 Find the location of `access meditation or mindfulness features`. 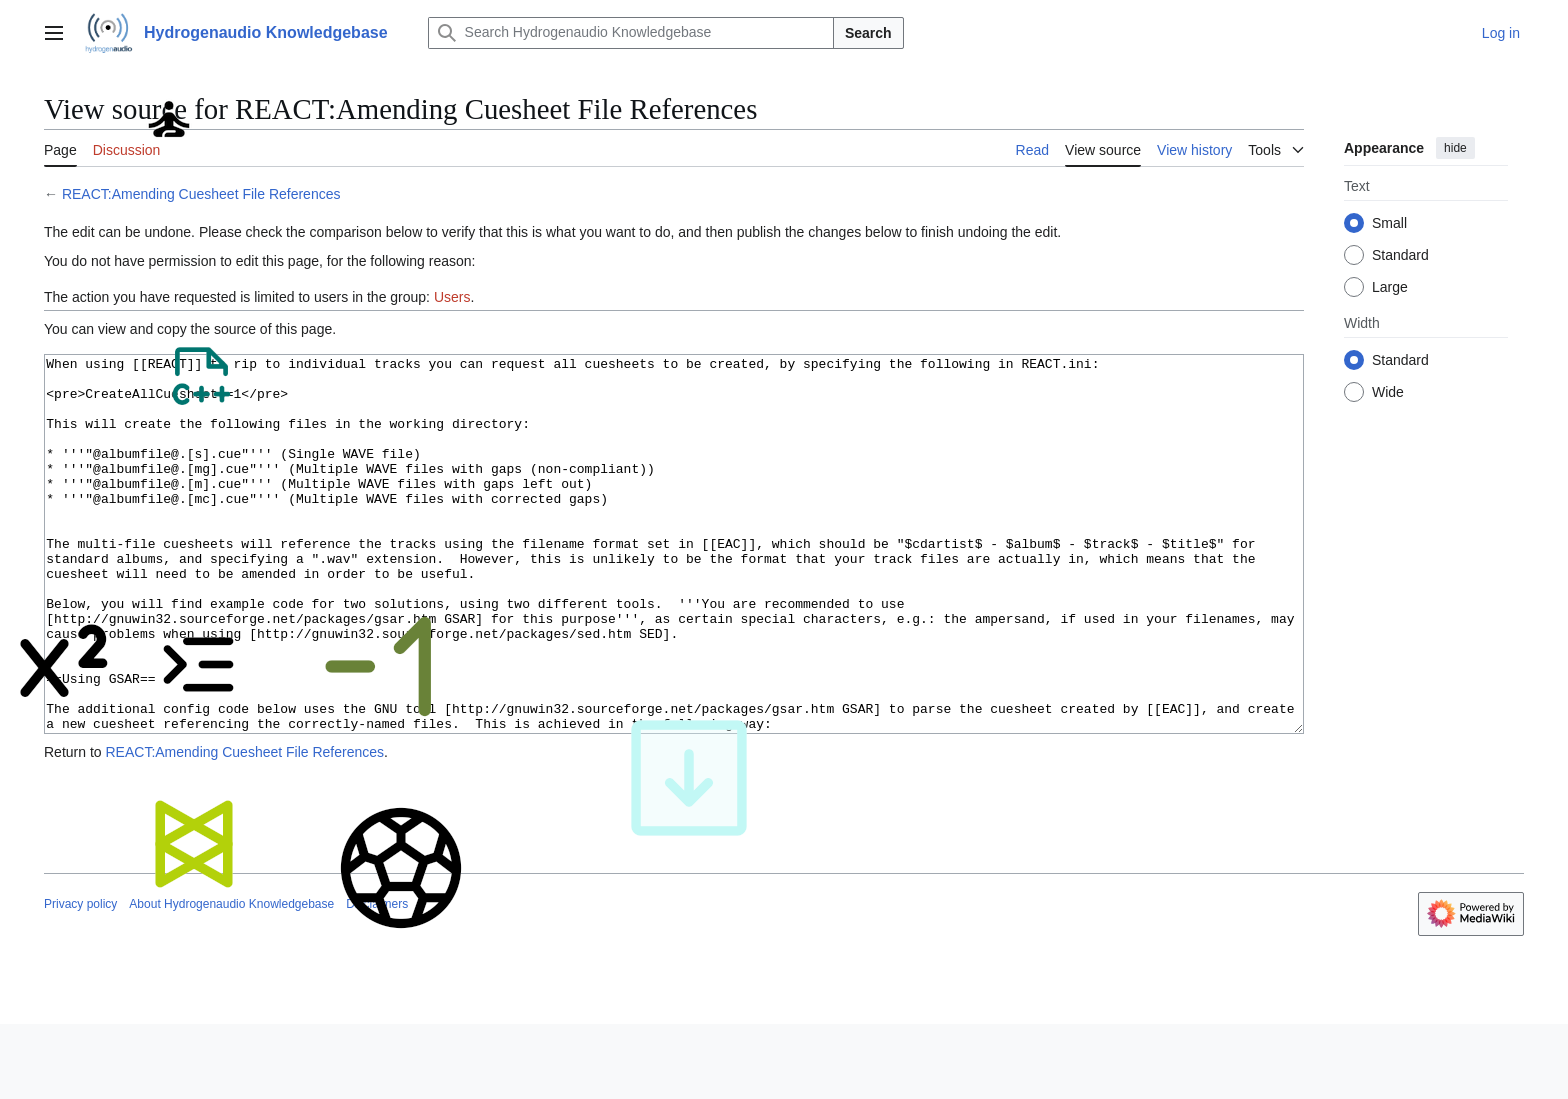

access meditation or mindfulness features is located at coordinates (169, 119).